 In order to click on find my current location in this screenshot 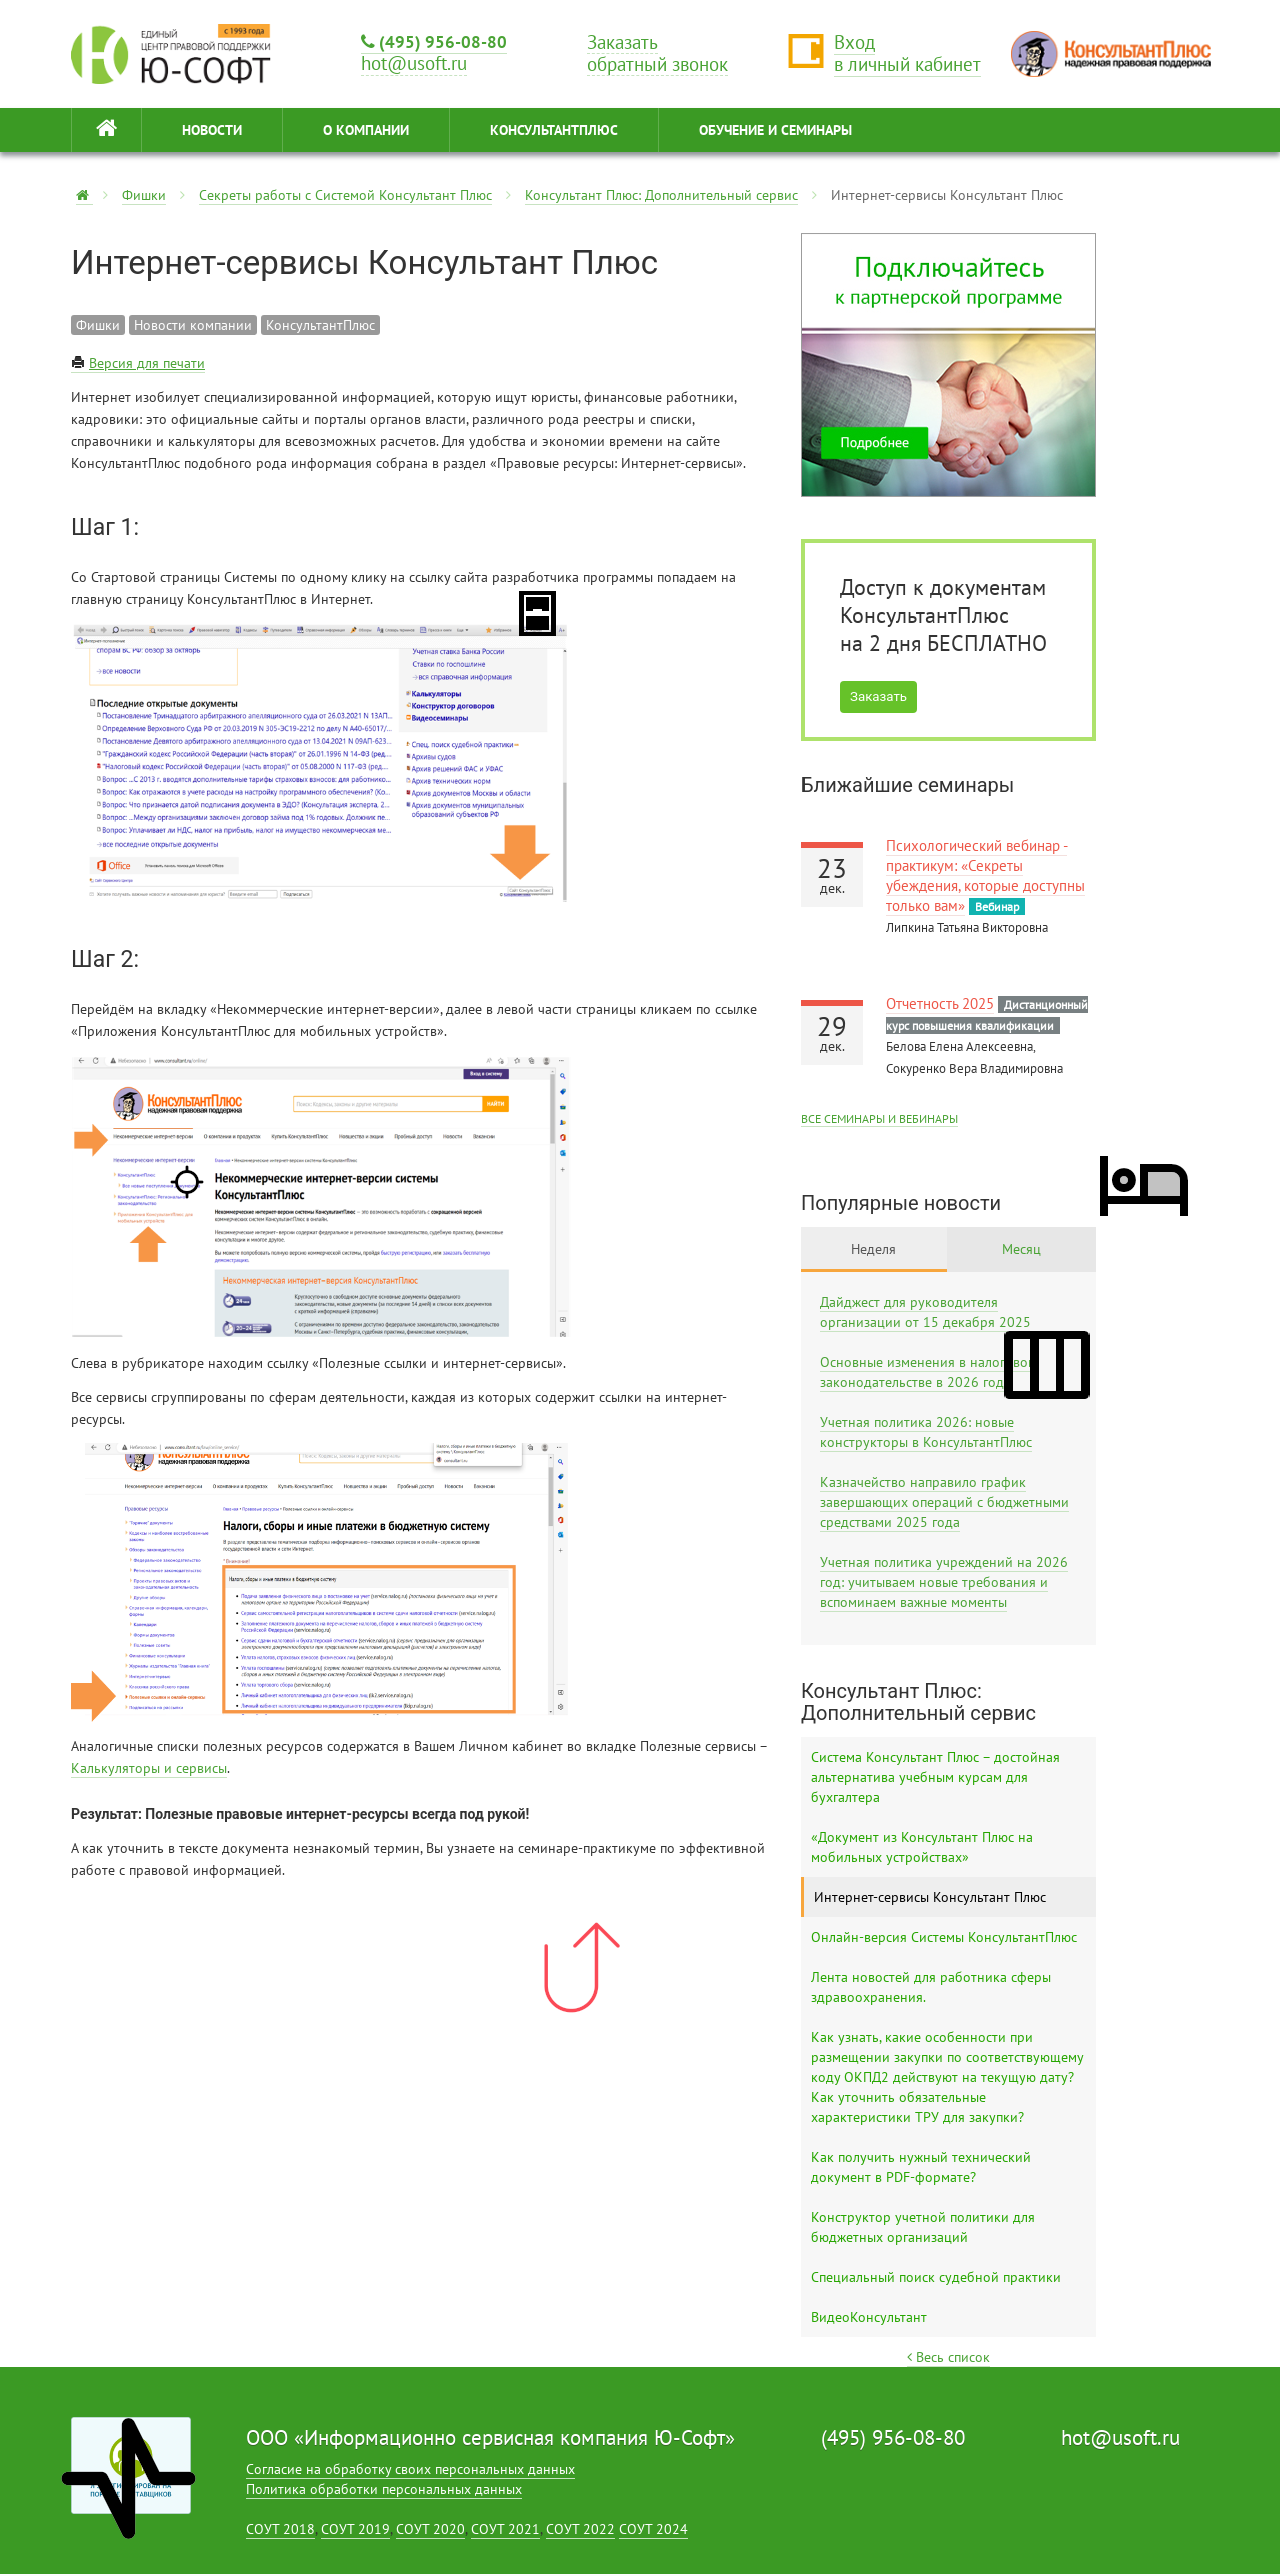, I will do `click(187, 1182)`.